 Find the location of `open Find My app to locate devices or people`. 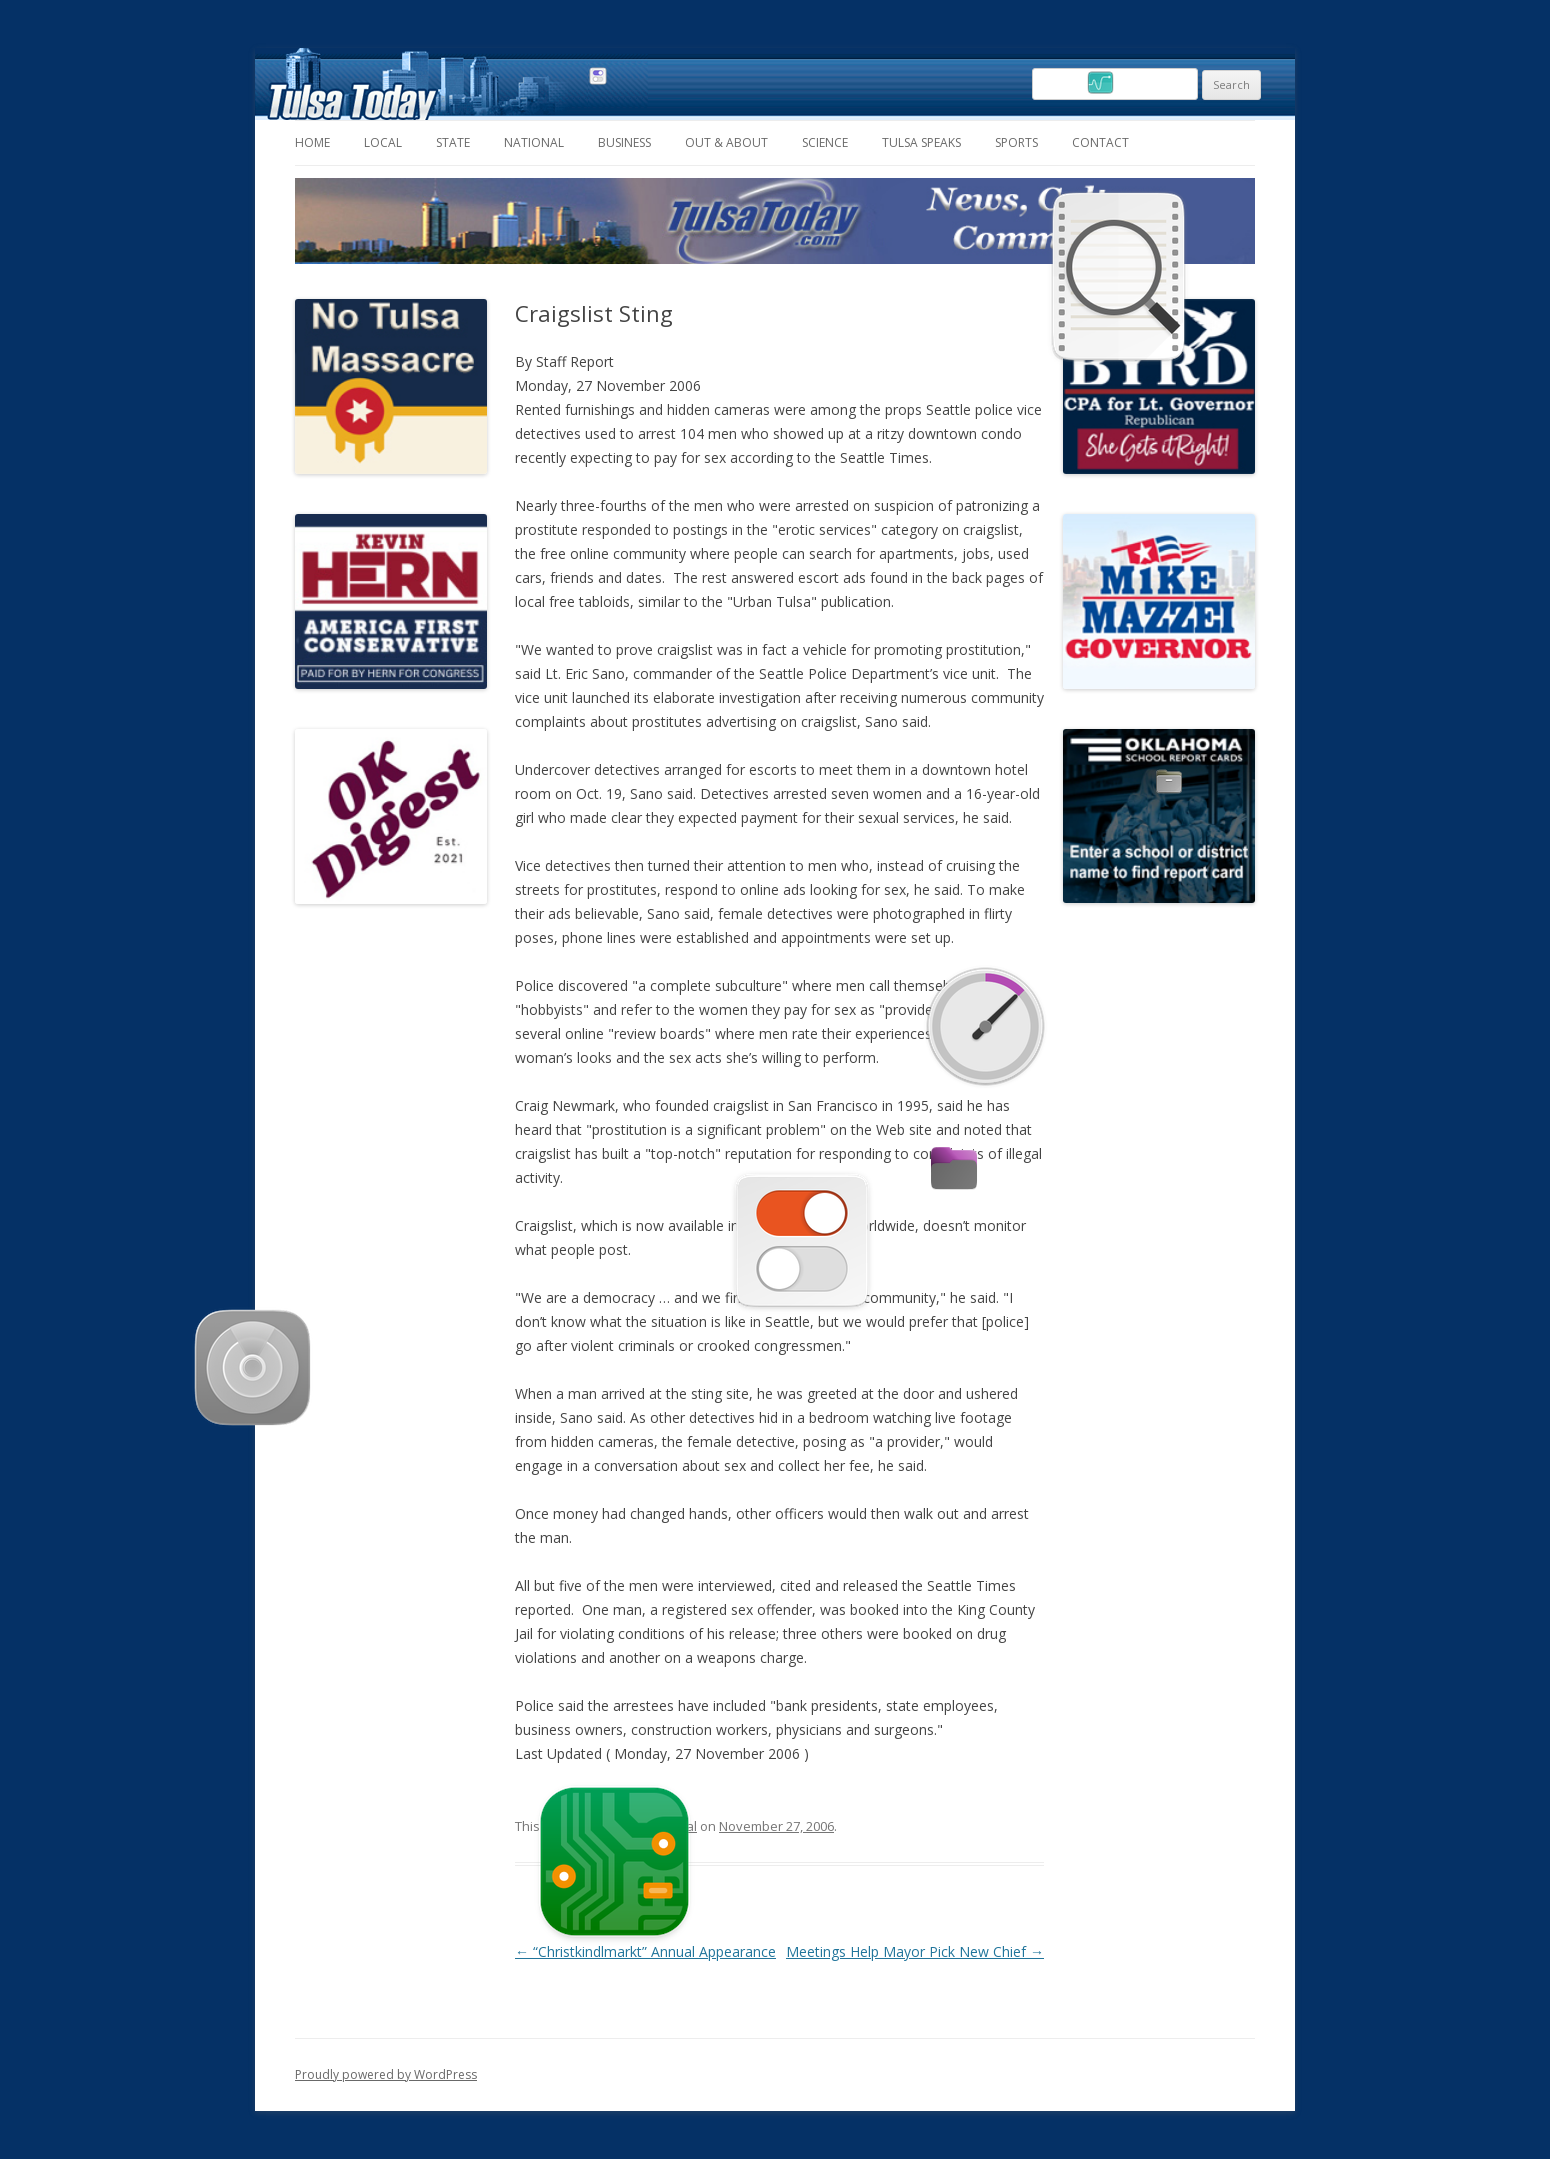

open Find My app to locate devices or people is located at coordinates (252, 1367).